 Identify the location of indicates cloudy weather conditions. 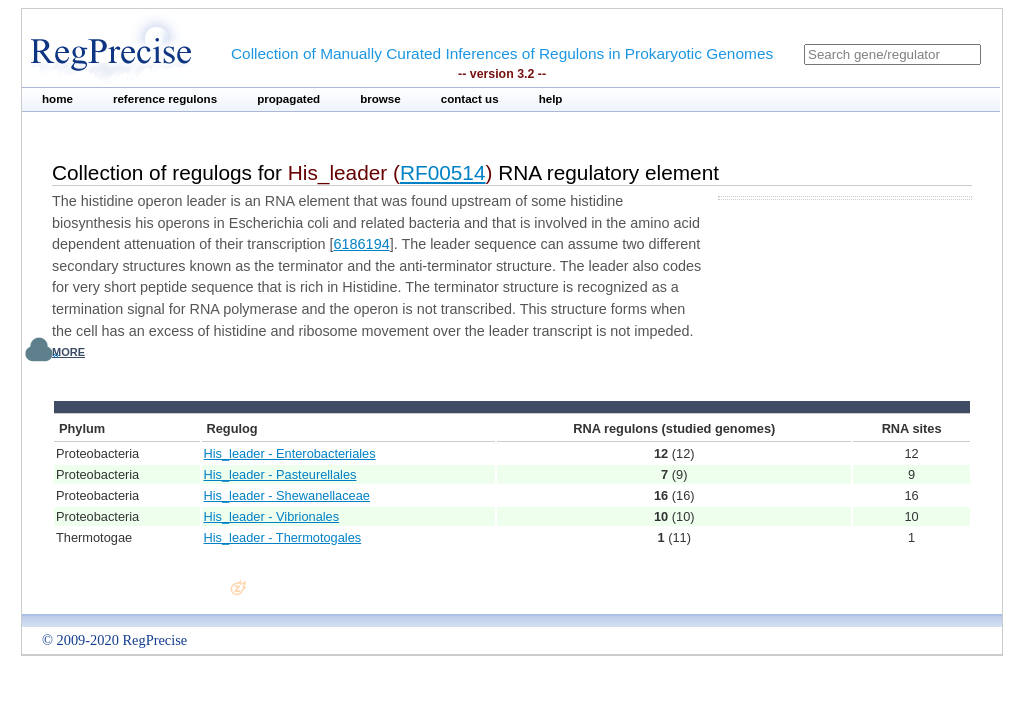
(39, 350).